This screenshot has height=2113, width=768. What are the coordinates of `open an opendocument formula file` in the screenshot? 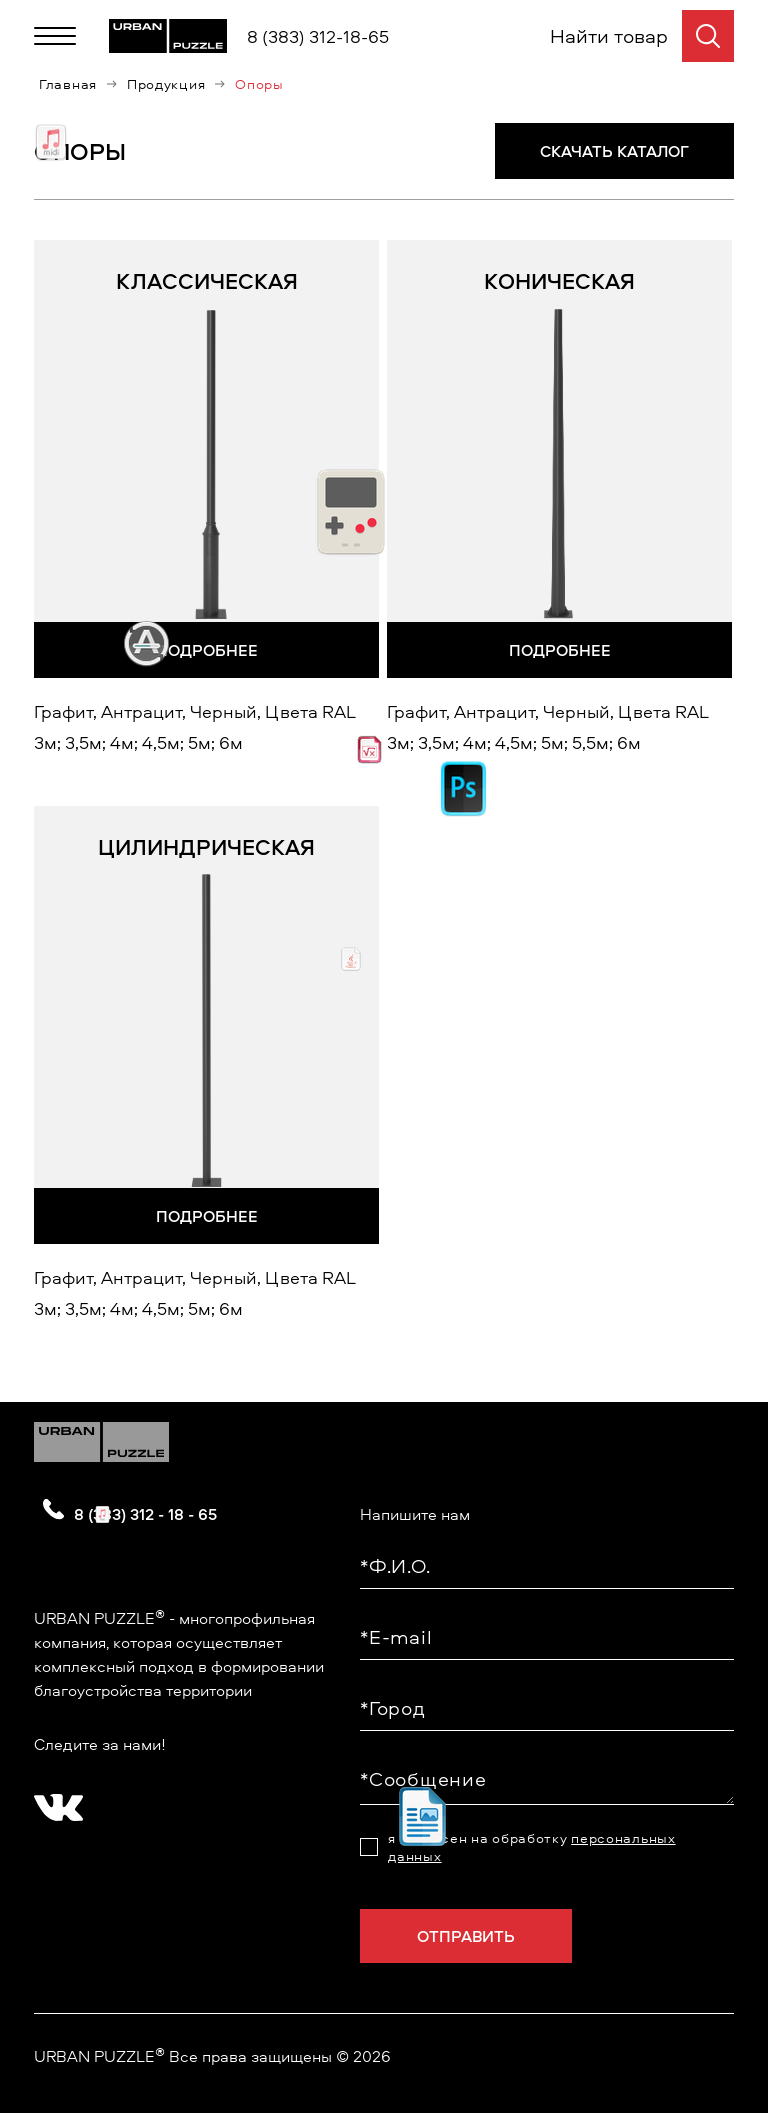 It's located at (369, 749).